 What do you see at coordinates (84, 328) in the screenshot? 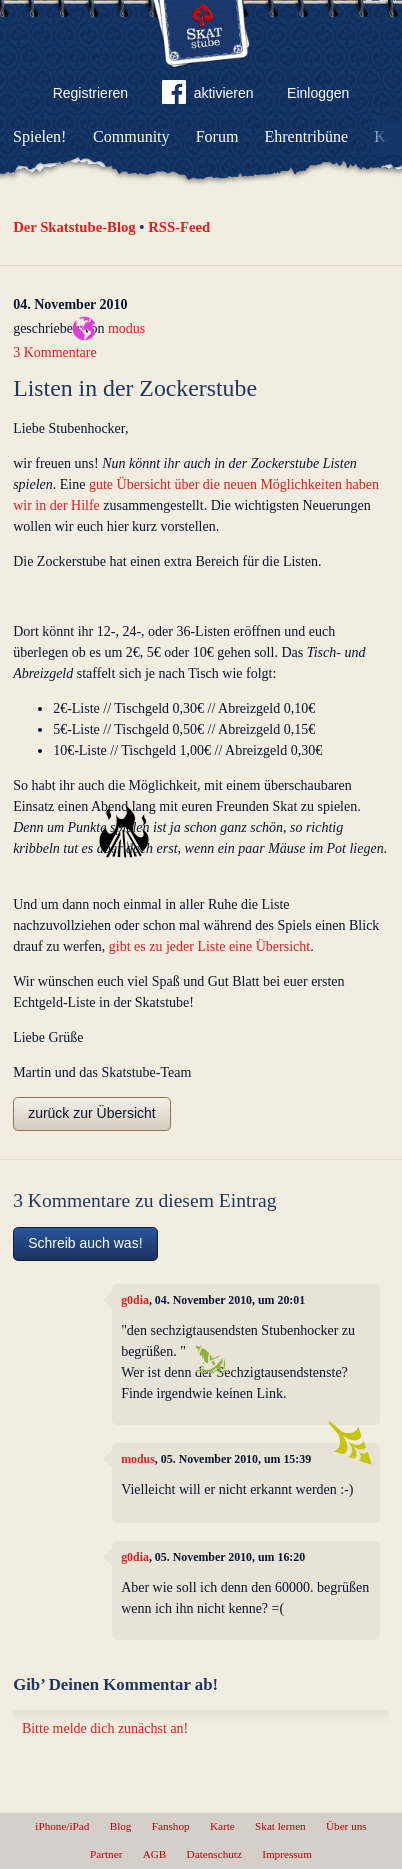
I see `switch to global or worldwide view` at bounding box center [84, 328].